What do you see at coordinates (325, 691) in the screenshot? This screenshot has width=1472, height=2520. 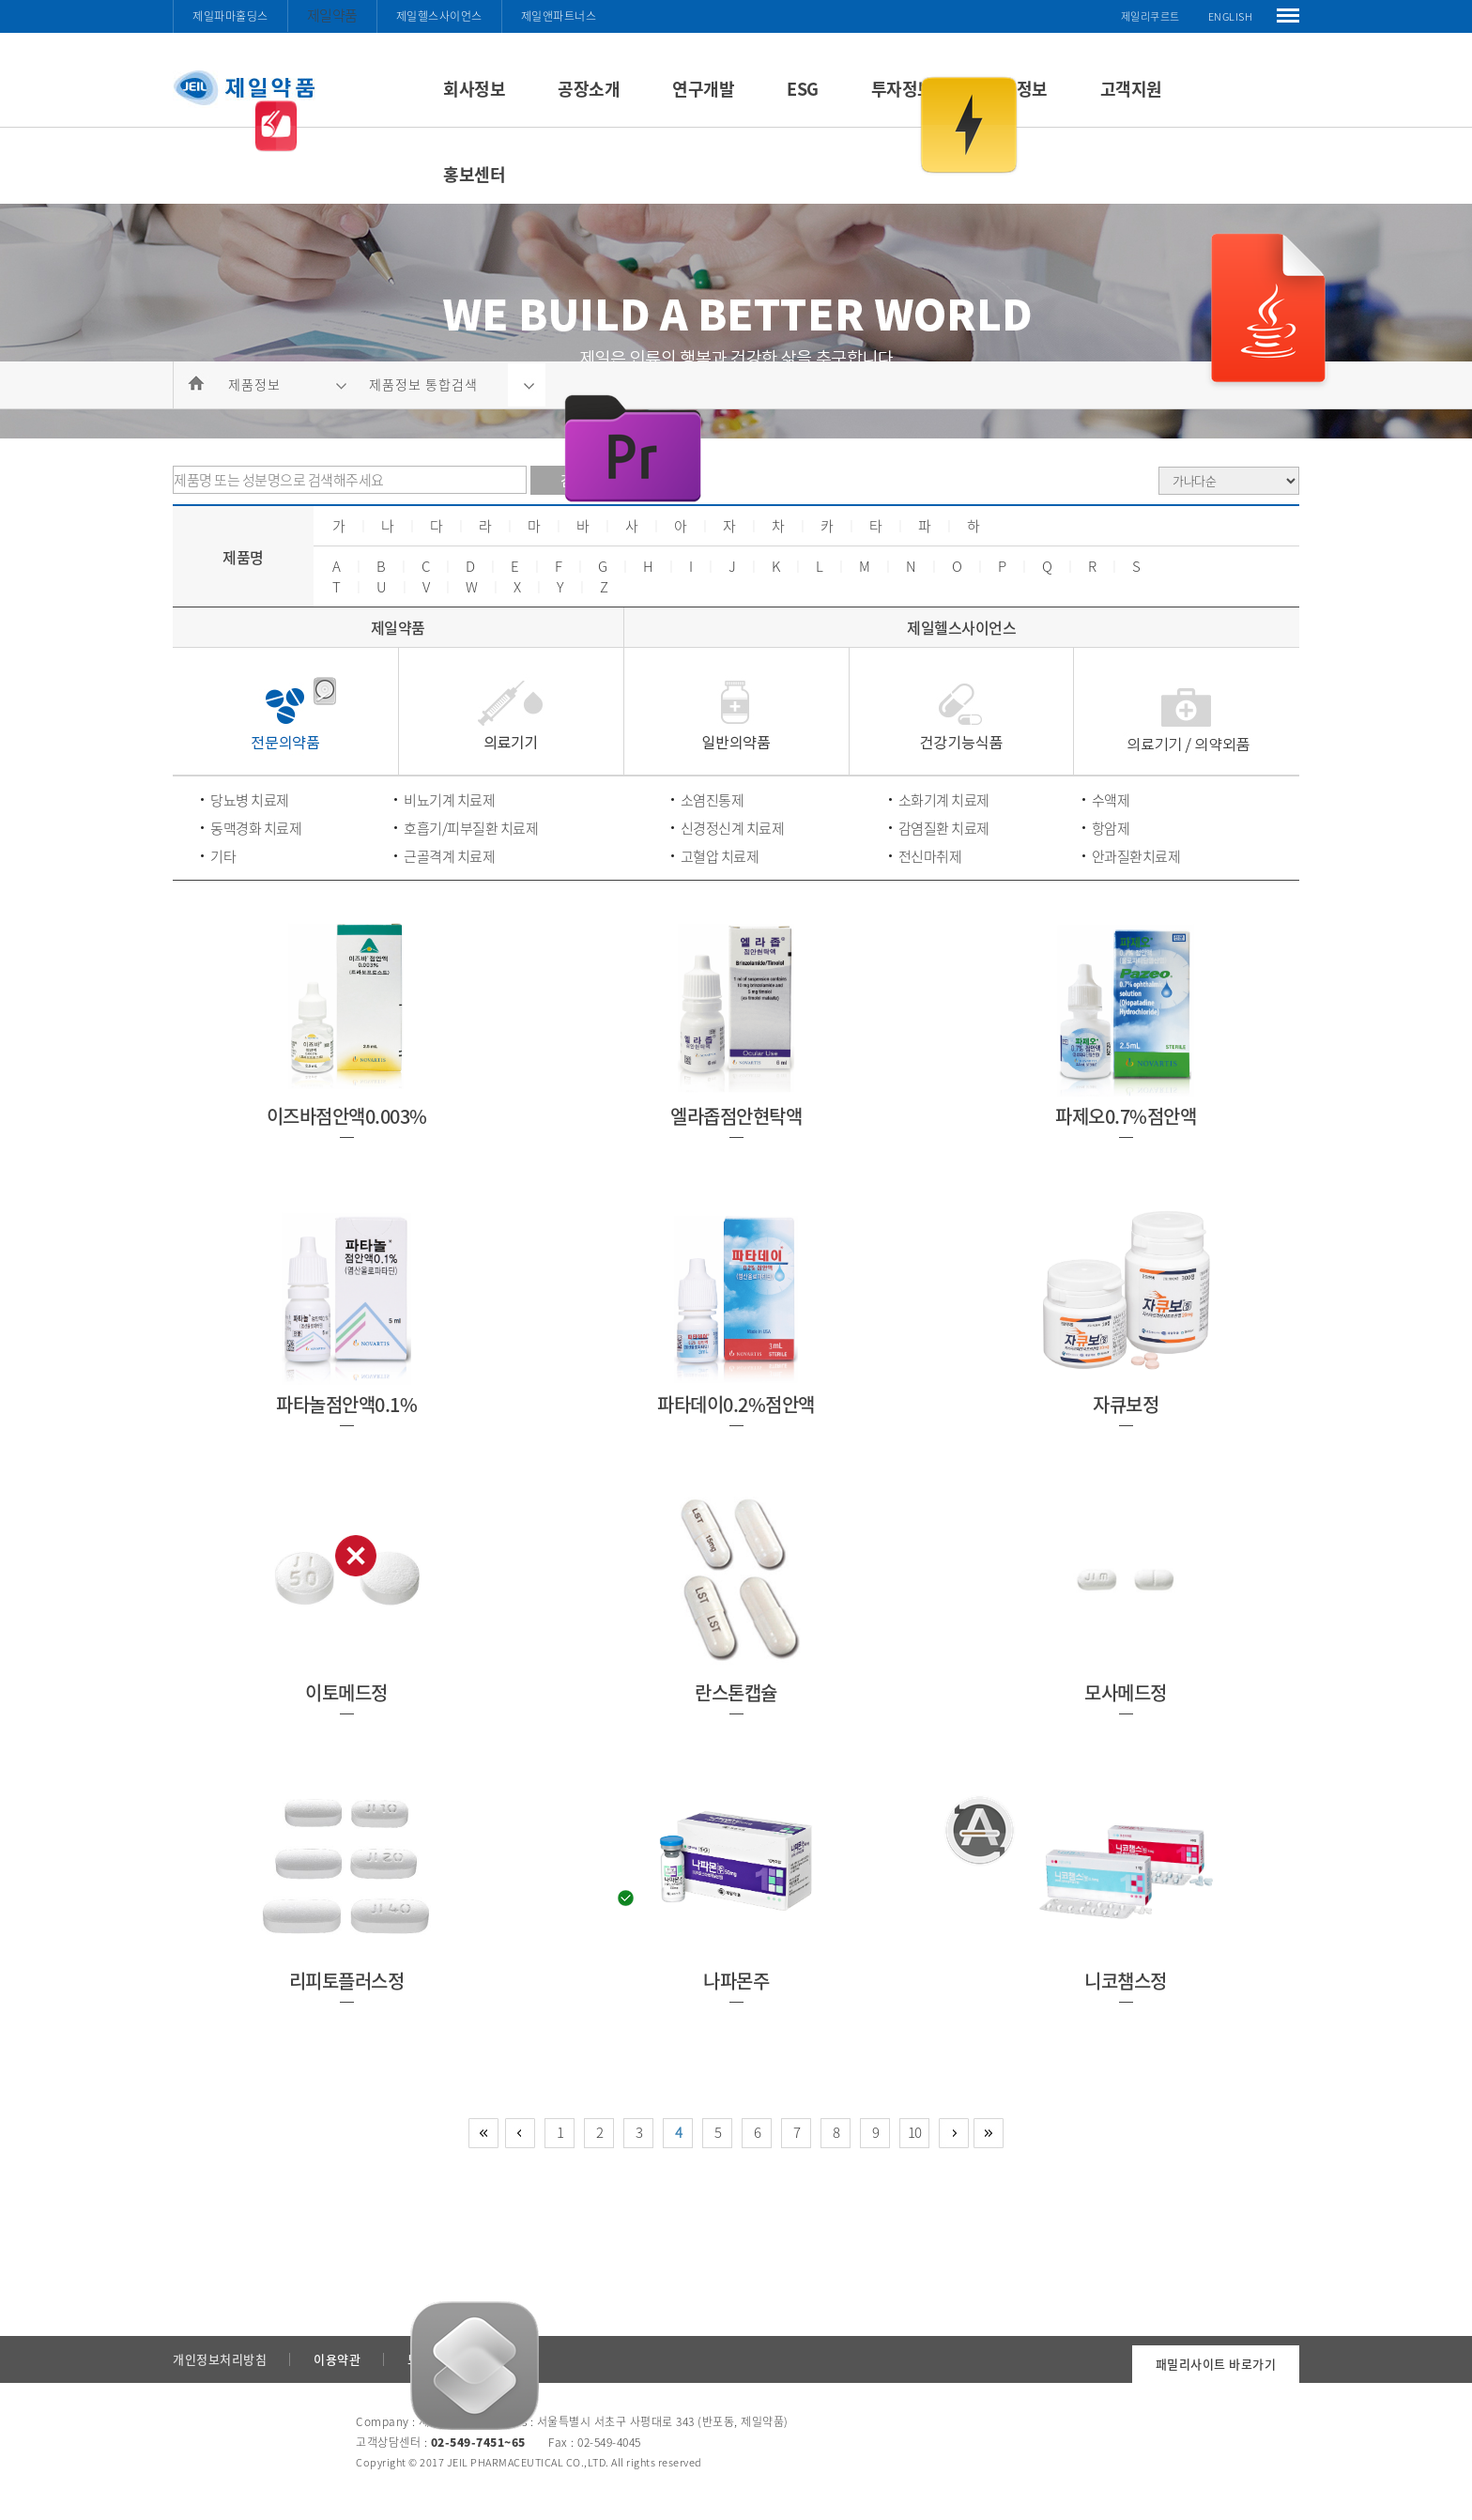 I see `open the disk management utility` at bounding box center [325, 691].